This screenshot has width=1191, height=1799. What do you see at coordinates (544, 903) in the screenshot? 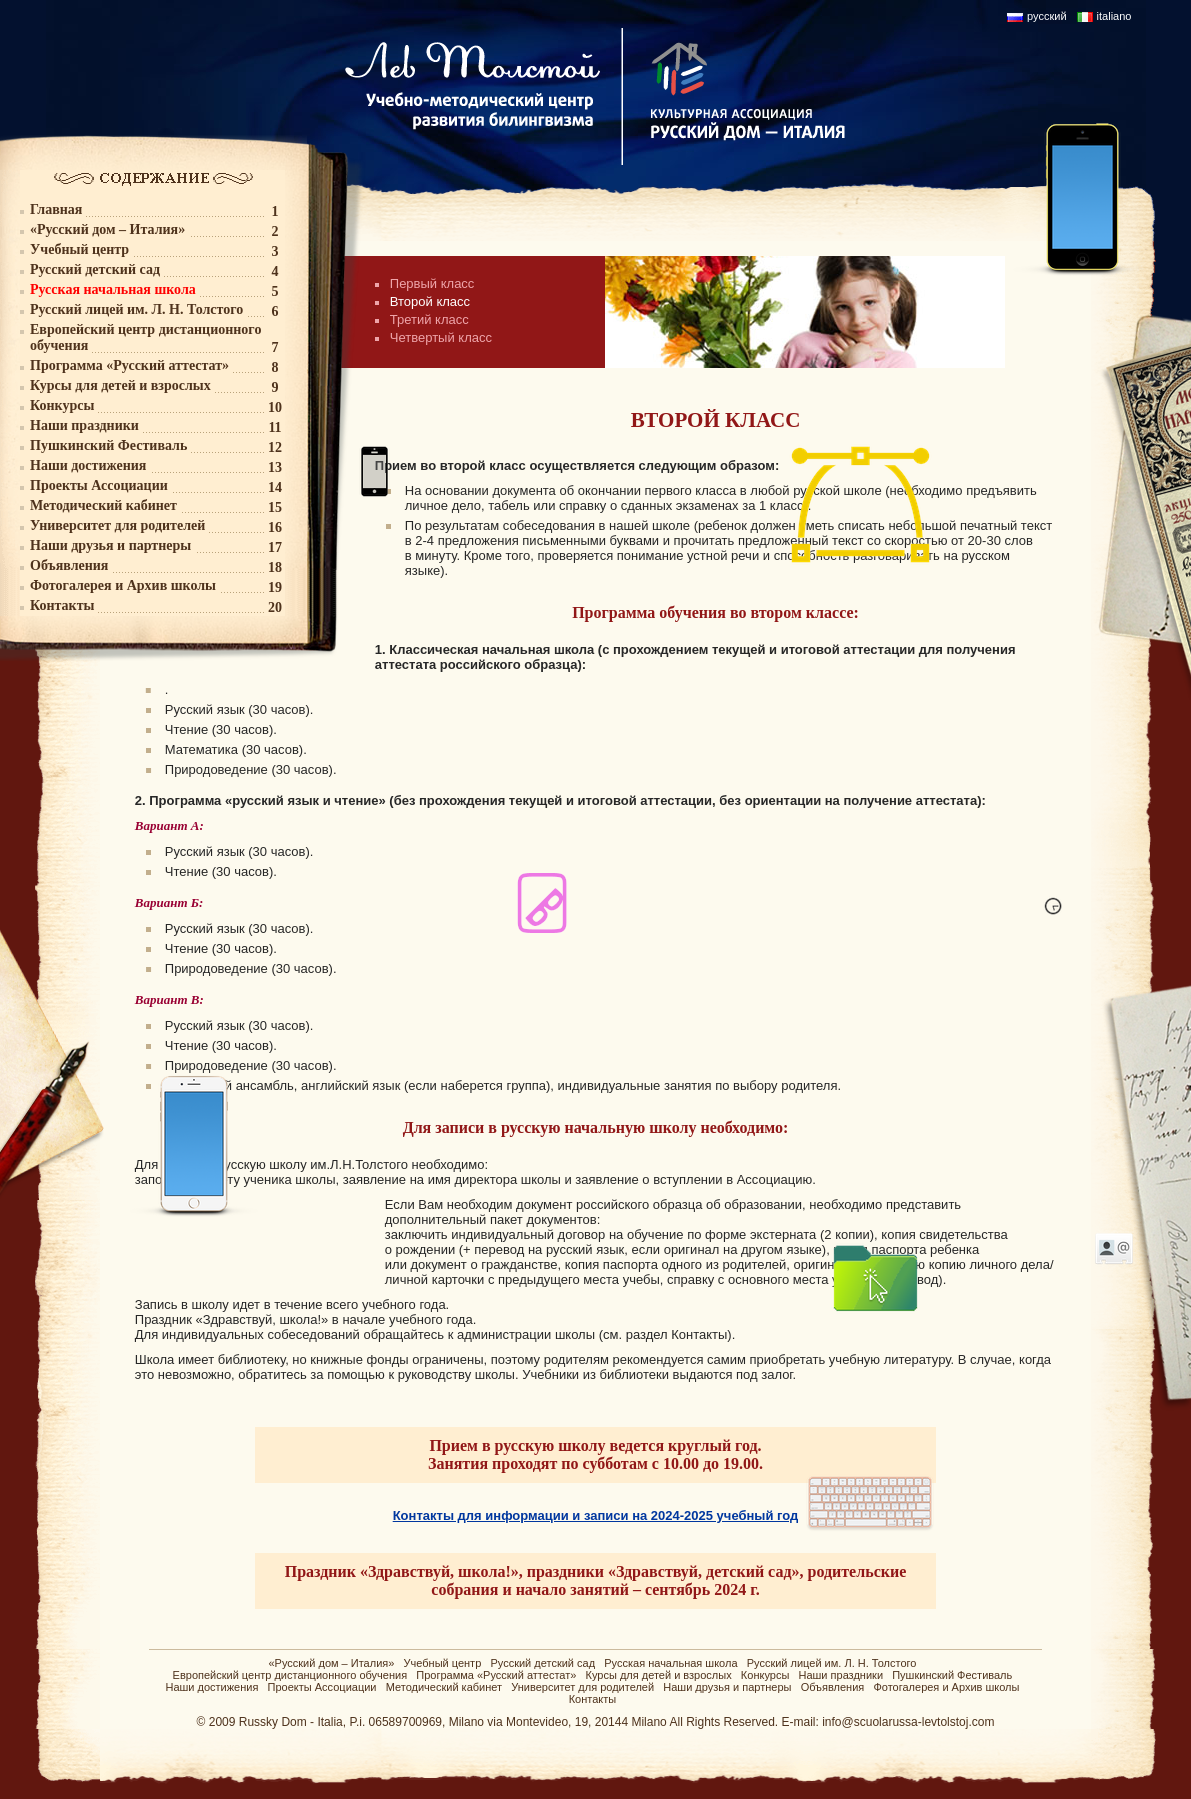
I see `open the documents app` at bounding box center [544, 903].